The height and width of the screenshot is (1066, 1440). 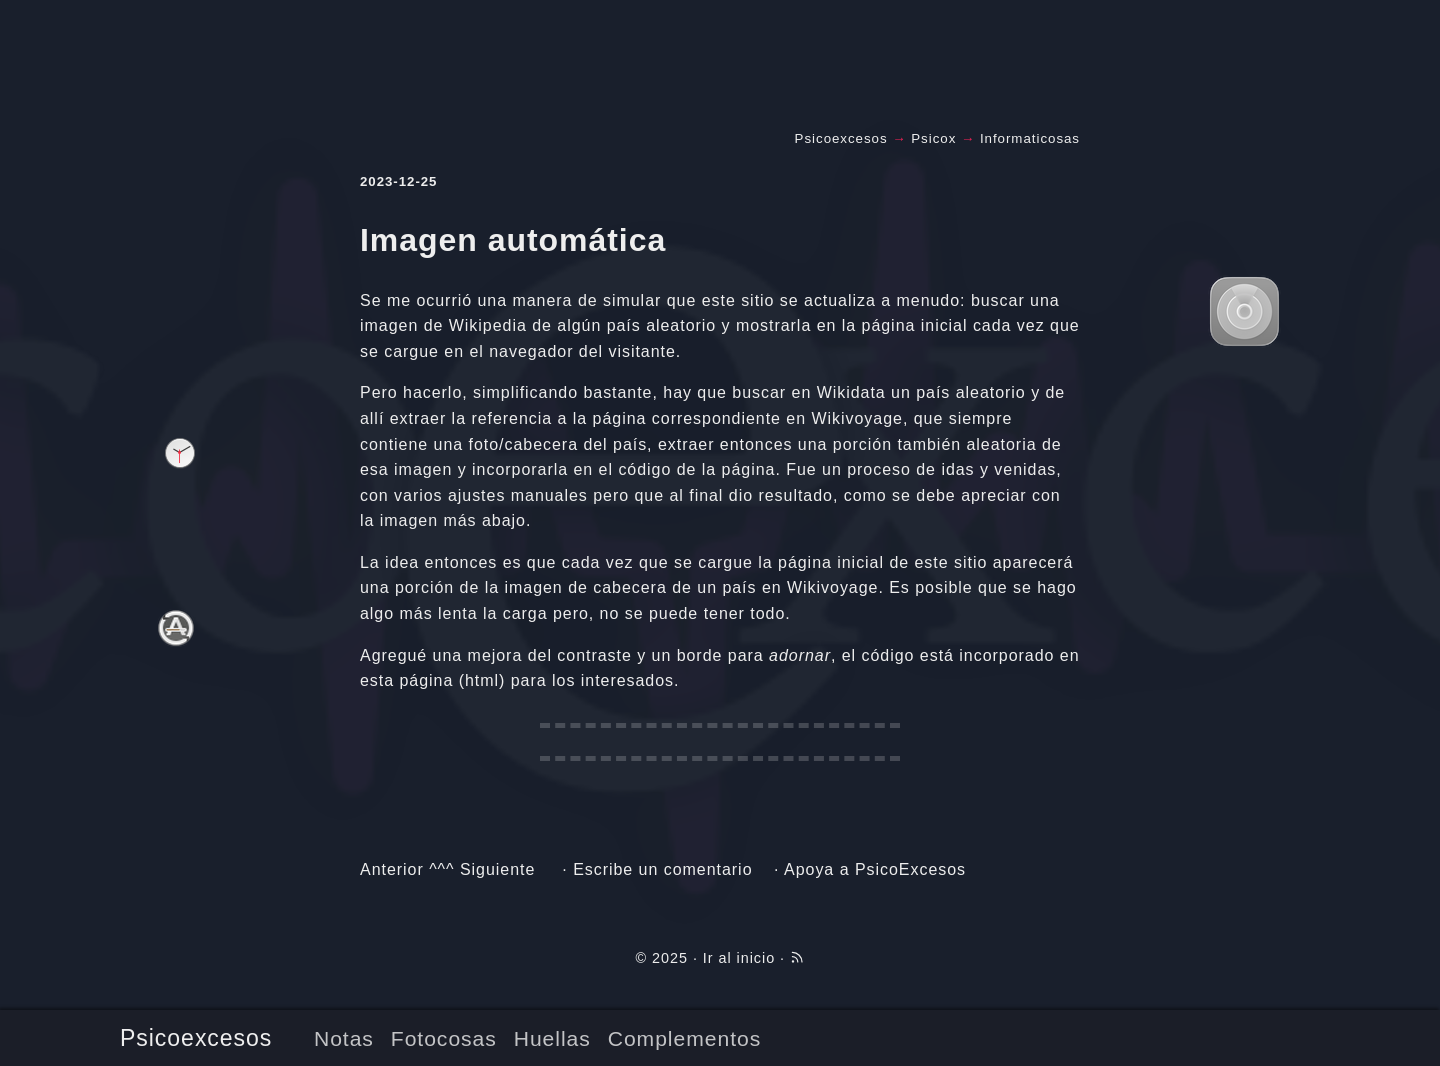 What do you see at coordinates (180, 453) in the screenshot?
I see `open recently accessed documents` at bounding box center [180, 453].